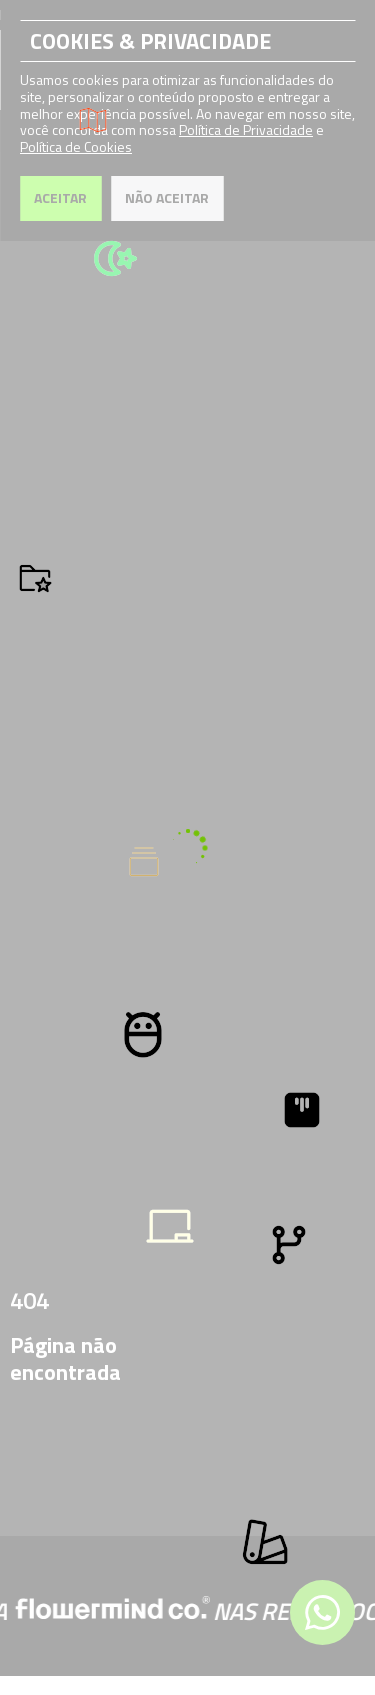 The height and width of the screenshot is (1695, 375). I want to click on indicates Islamic religious content or settings, so click(114, 258).